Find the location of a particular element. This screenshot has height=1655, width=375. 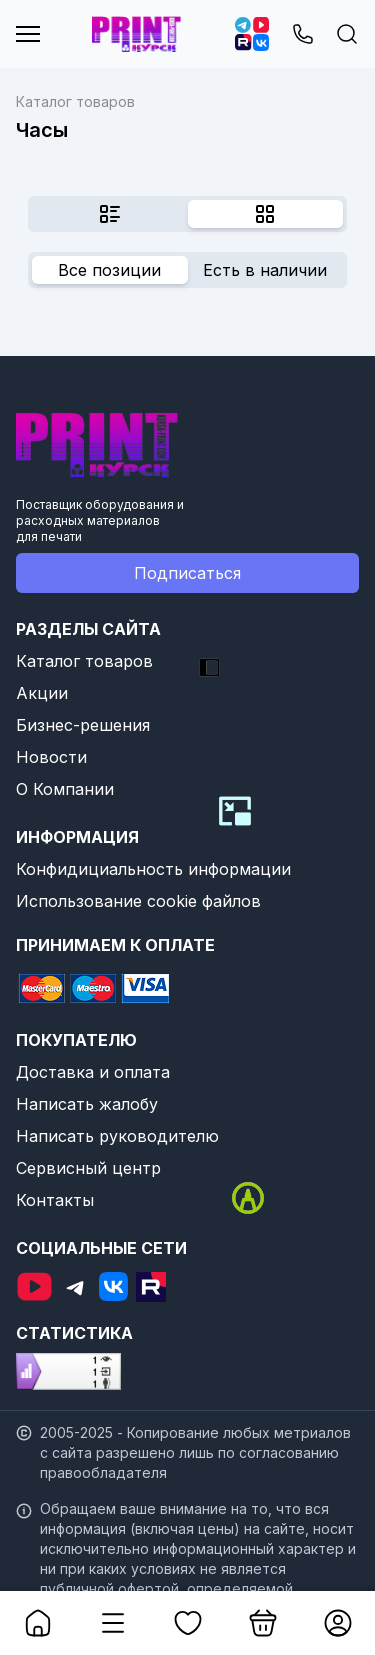

sketch app logo is located at coordinates (248, 1198).